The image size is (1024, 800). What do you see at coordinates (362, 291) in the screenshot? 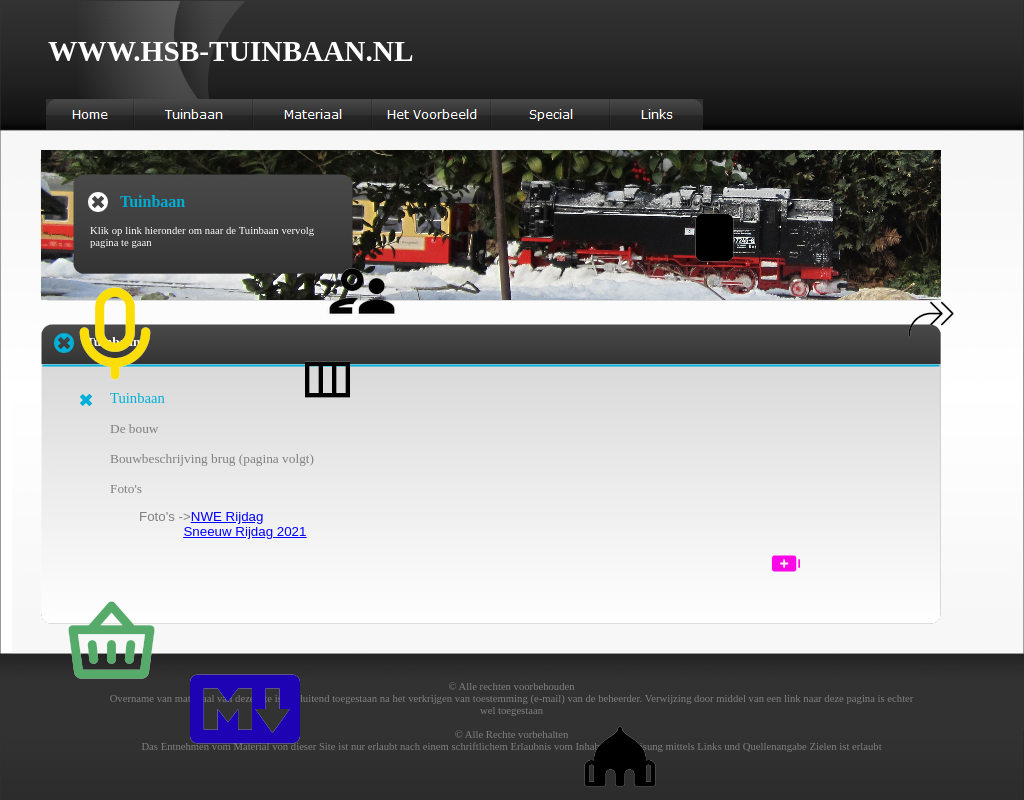
I see `manage team members or user accounts` at bounding box center [362, 291].